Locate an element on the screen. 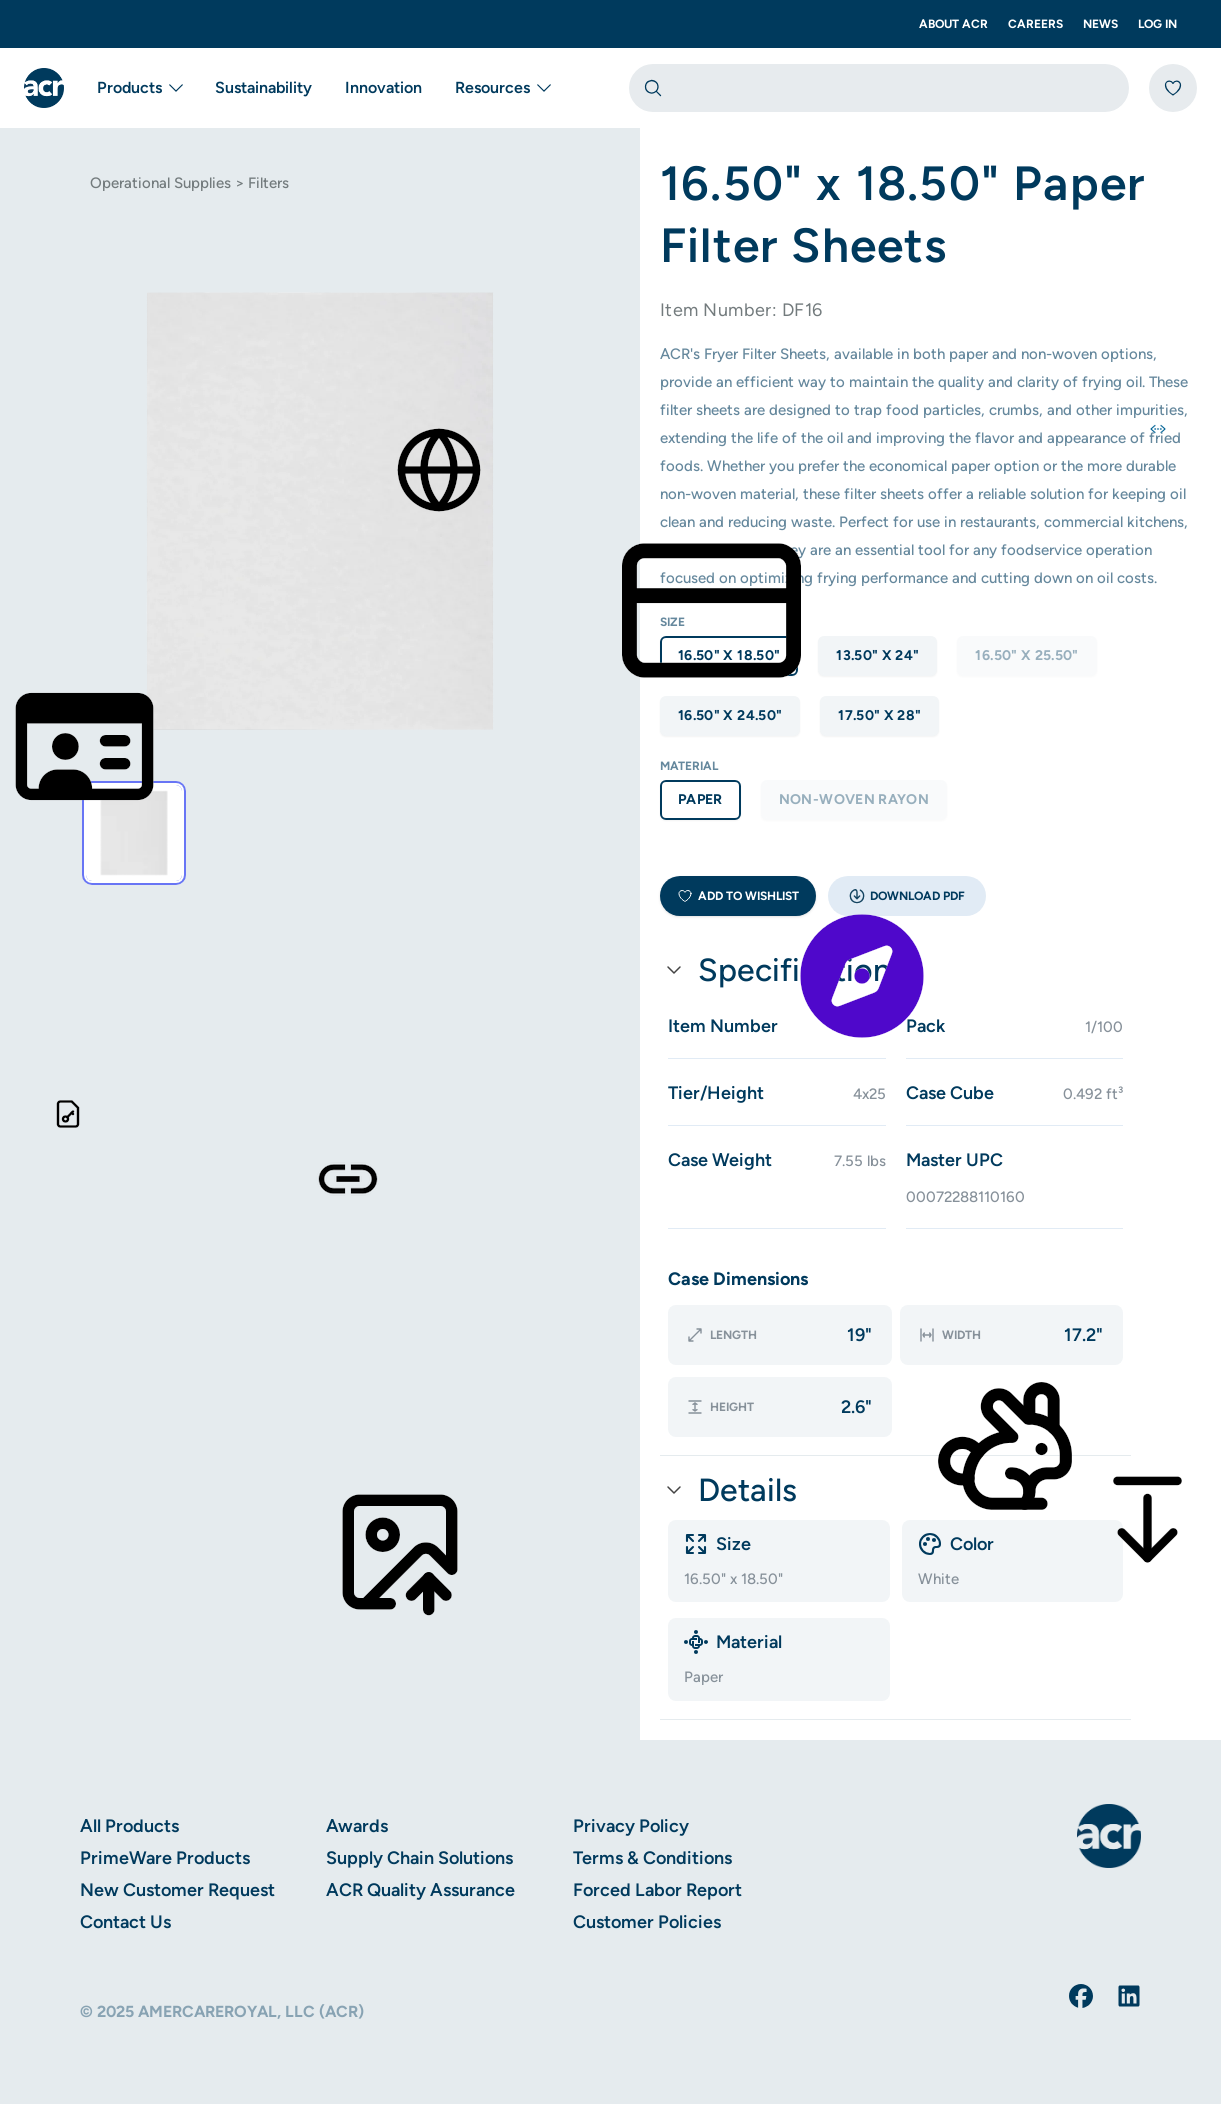  code is currently processing or compiling is located at coordinates (1158, 429).